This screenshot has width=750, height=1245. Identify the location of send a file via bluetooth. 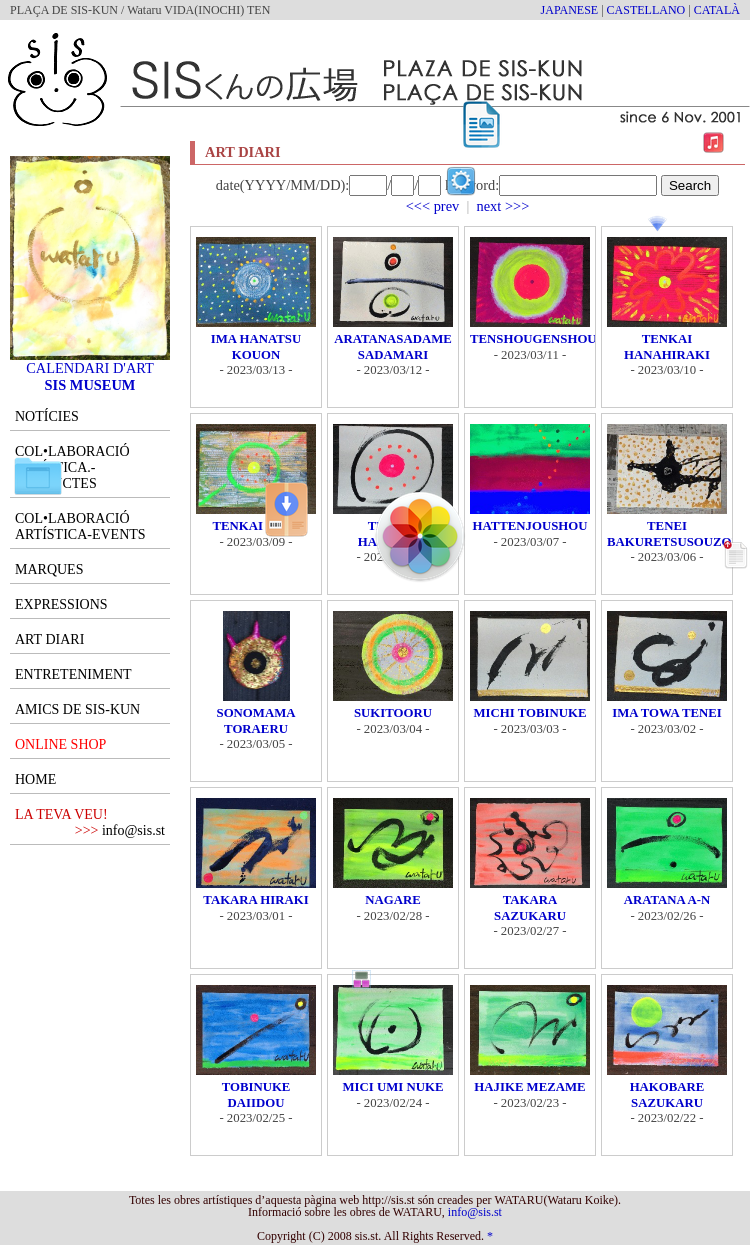
(736, 555).